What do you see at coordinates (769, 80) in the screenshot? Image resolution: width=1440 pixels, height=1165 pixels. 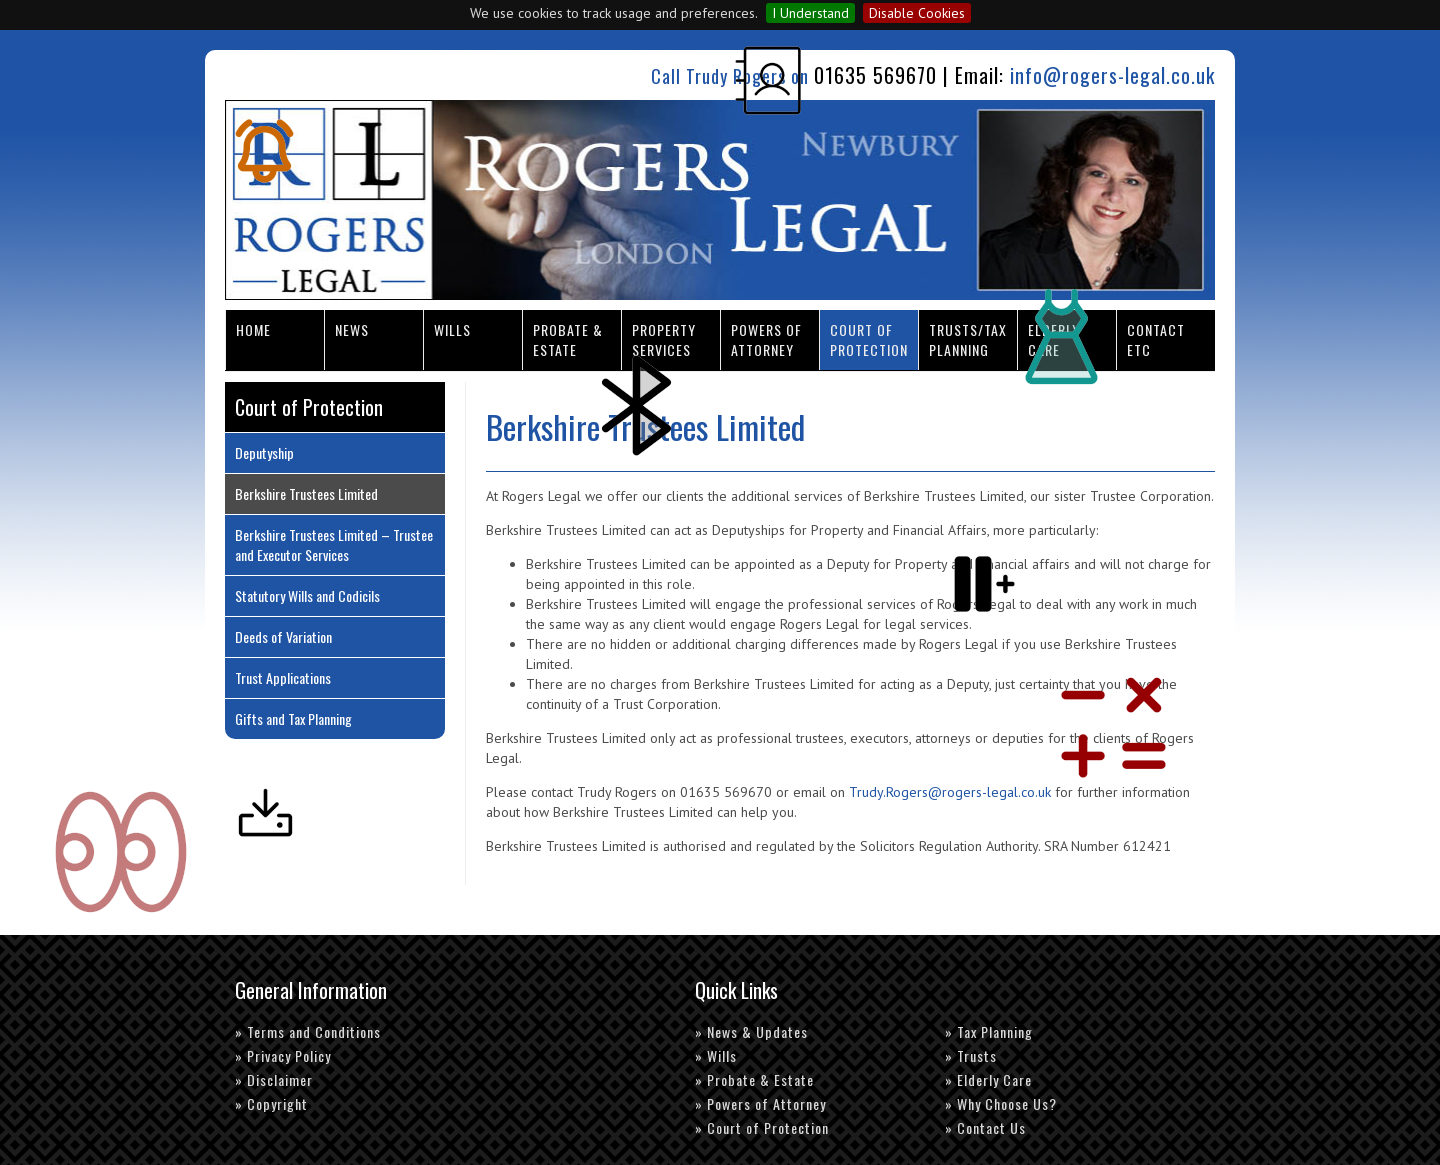 I see `open your contacts or address book` at bounding box center [769, 80].